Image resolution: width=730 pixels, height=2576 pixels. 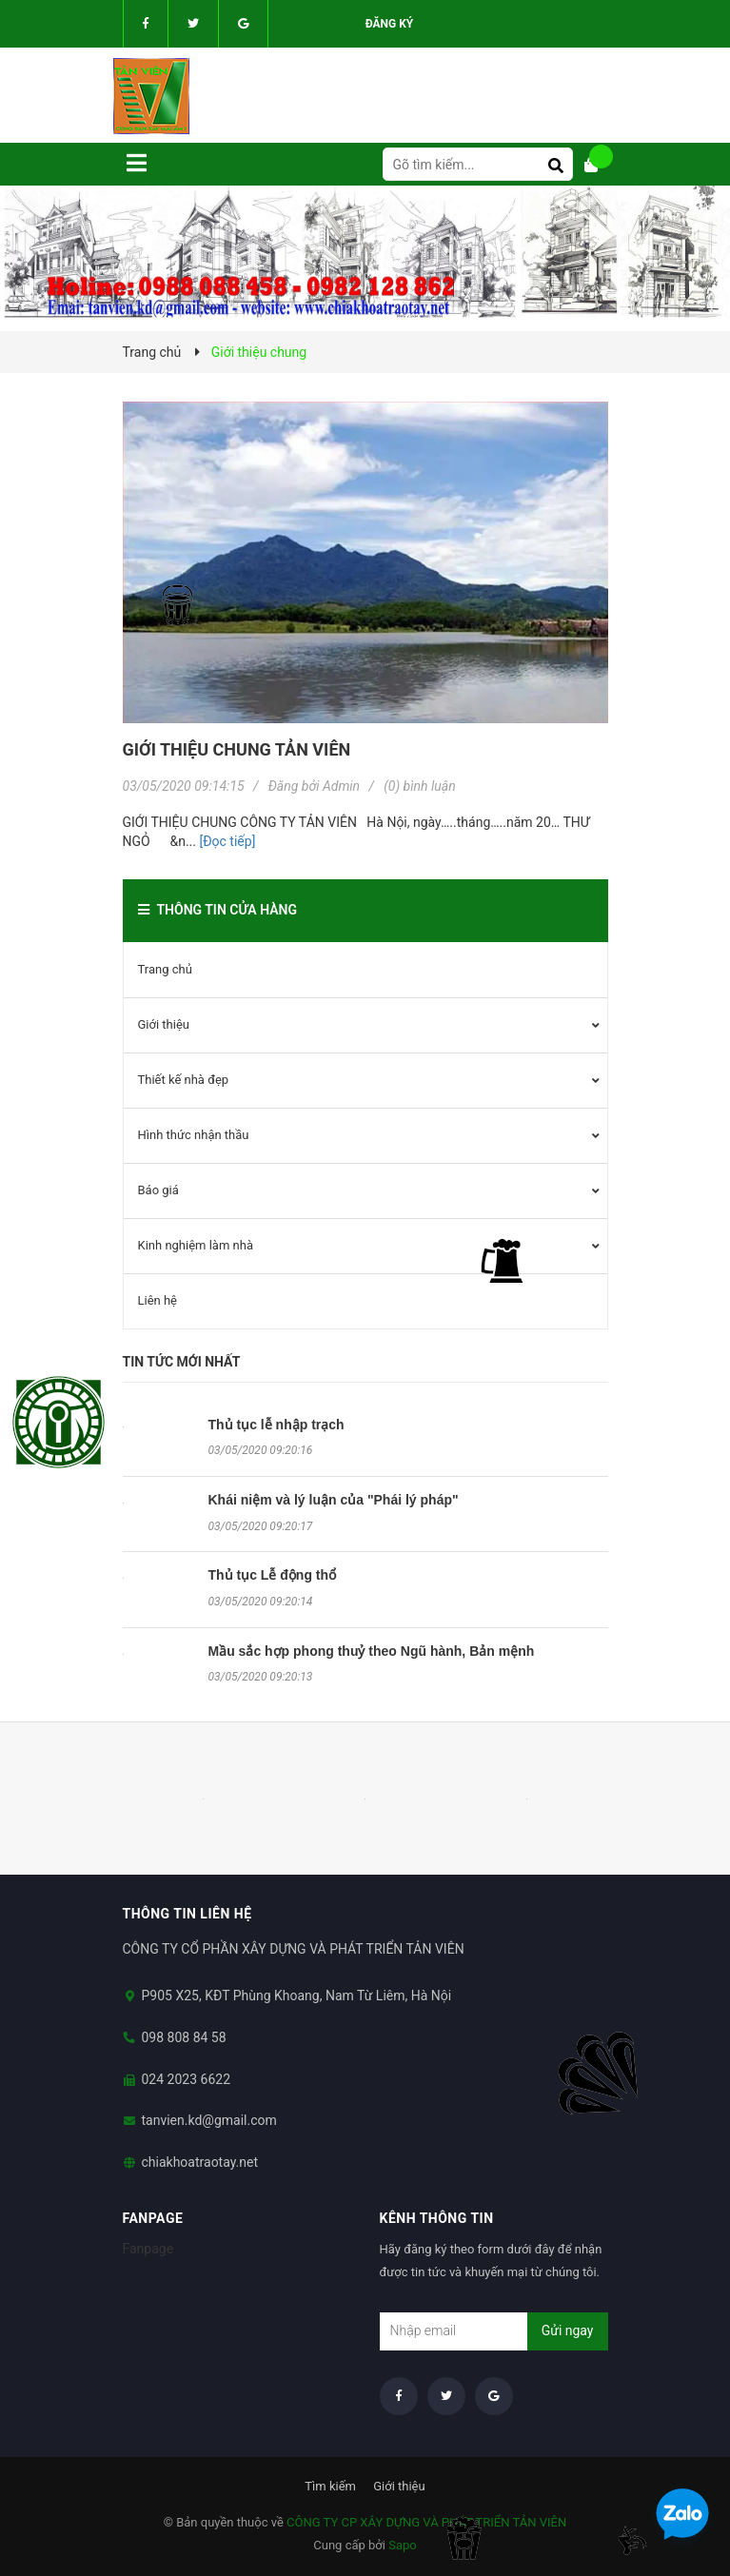 What do you see at coordinates (58, 1422) in the screenshot?
I see `access game avatar or player profile` at bounding box center [58, 1422].